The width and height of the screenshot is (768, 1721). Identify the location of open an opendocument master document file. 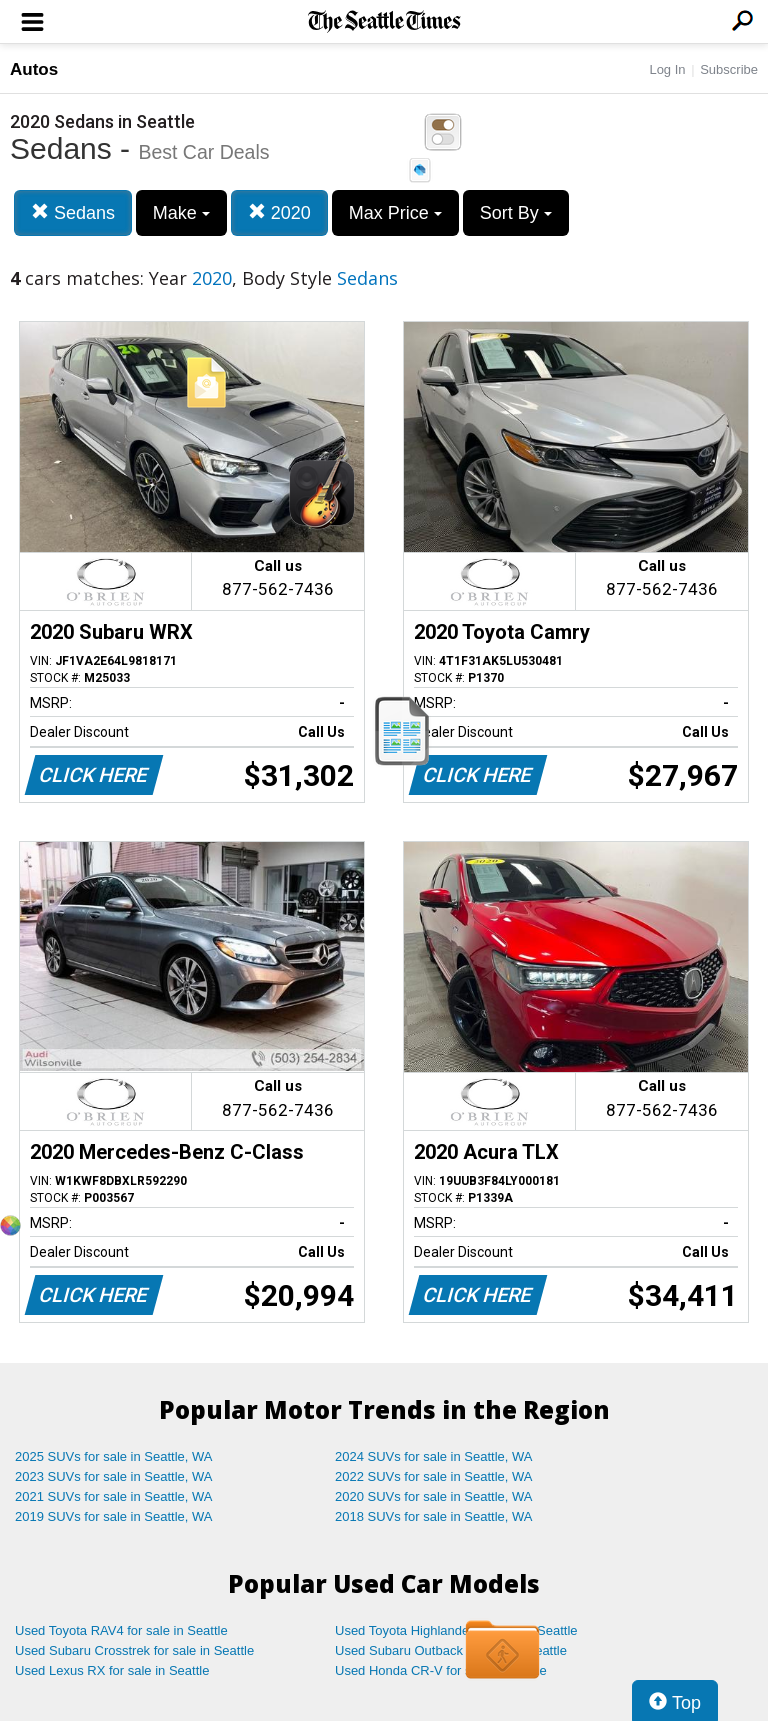
(402, 731).